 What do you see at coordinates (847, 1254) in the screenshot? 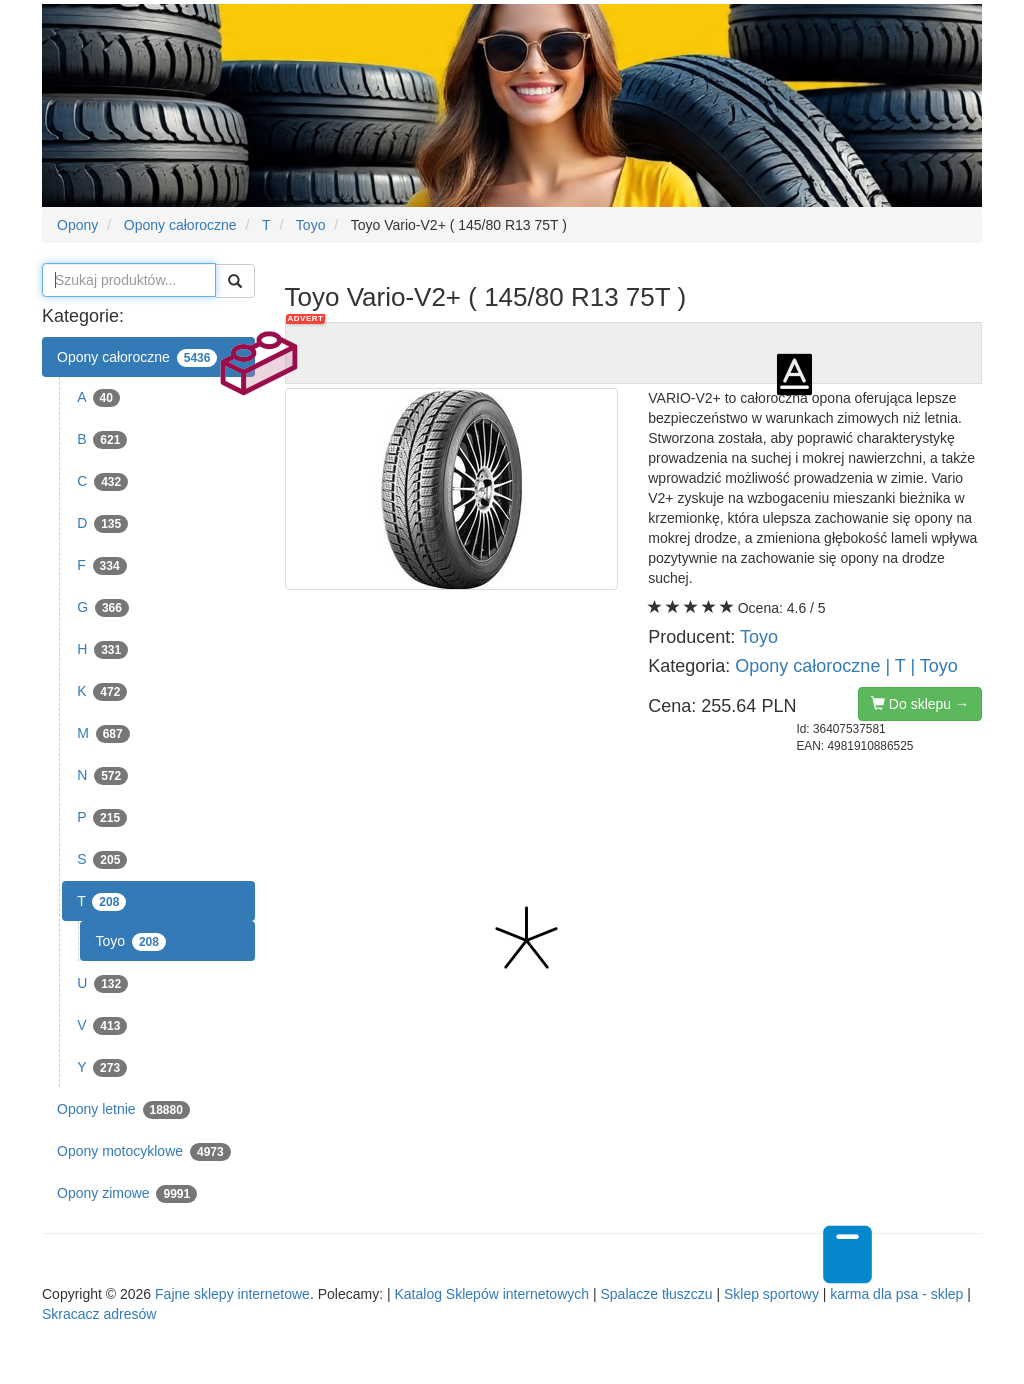
I see `tablet device with speaker` at bounding box center [847, 1254].